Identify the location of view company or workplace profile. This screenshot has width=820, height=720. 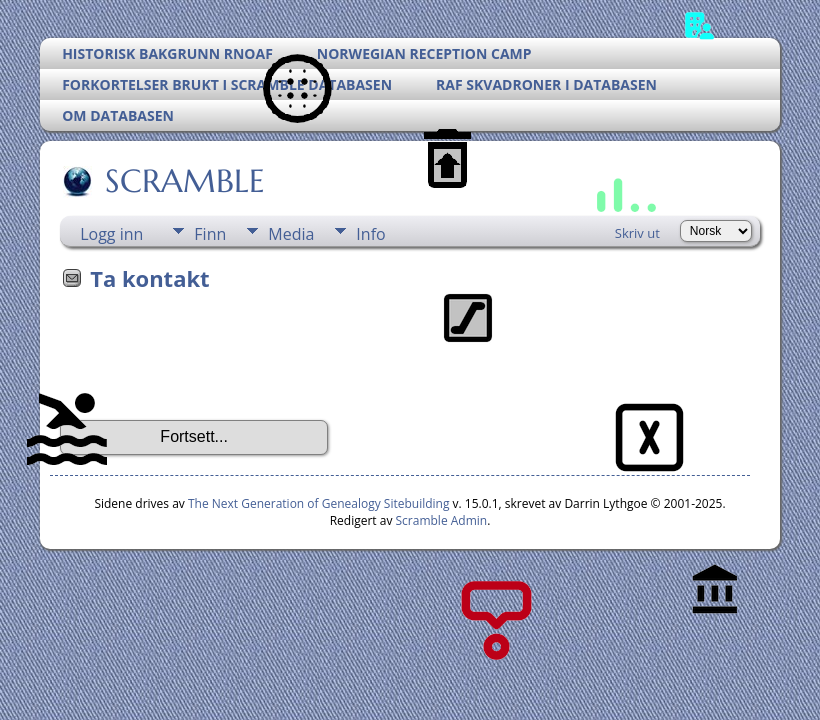
(698, 25).